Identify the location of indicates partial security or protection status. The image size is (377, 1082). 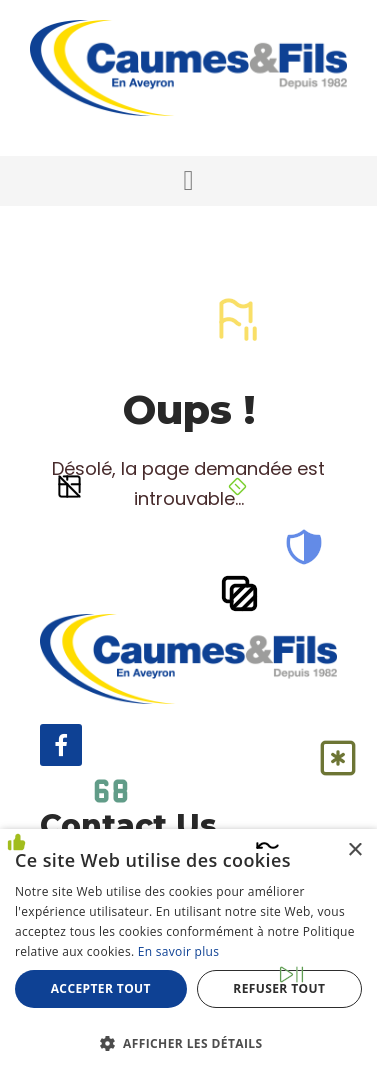
(304, 547).